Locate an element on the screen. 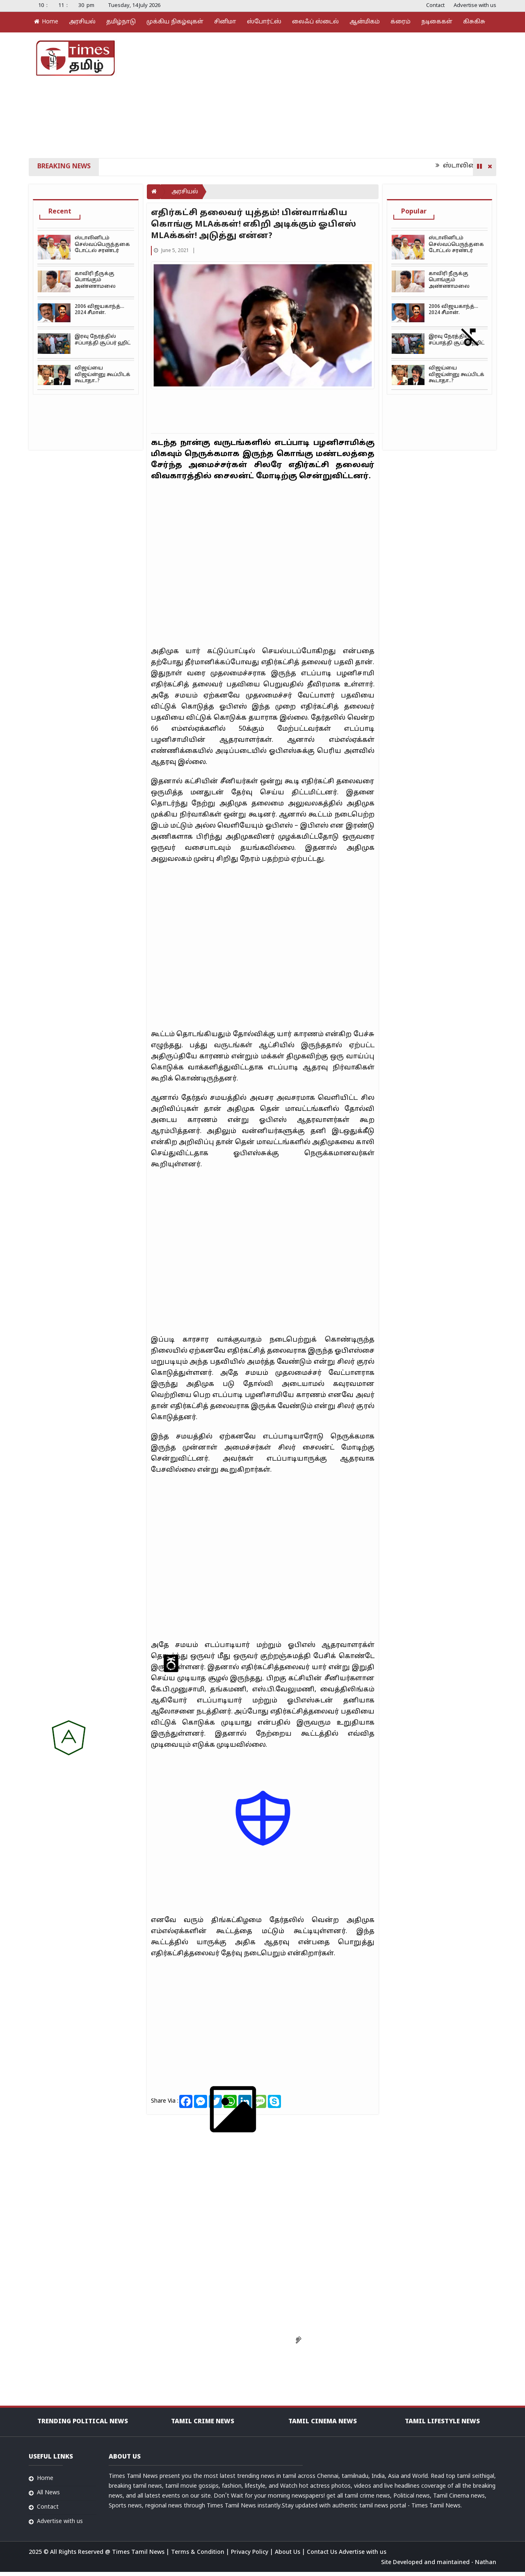 The image size is (525, 2576). mute or disable music playback is located at coordinates (470, 337).